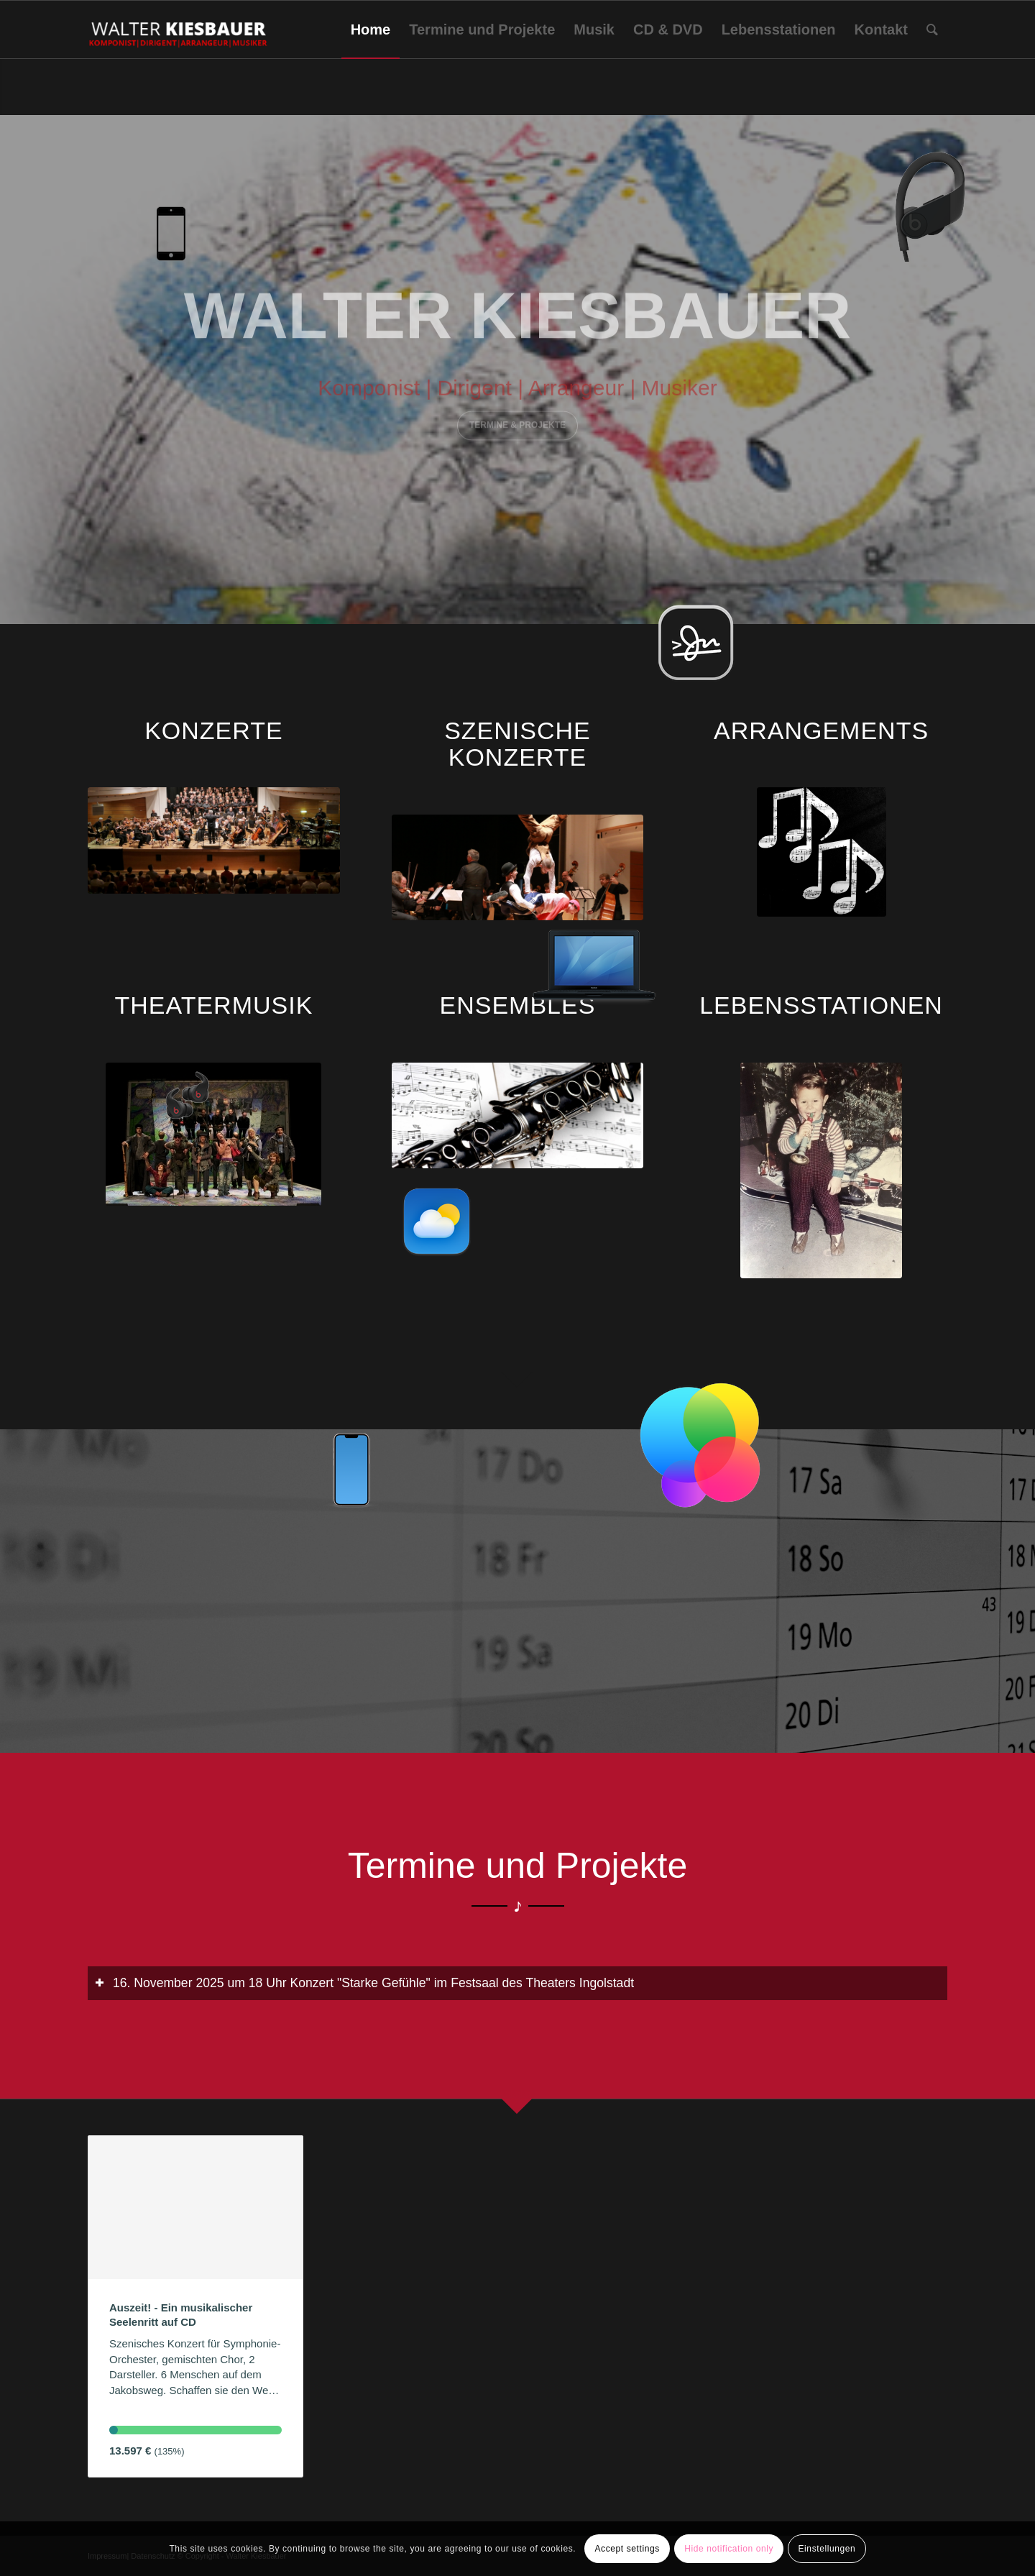 Image resolution: width=1035 pixels, height=2576 pixels. I want to click on access game center account settings, so click(700, 1445).